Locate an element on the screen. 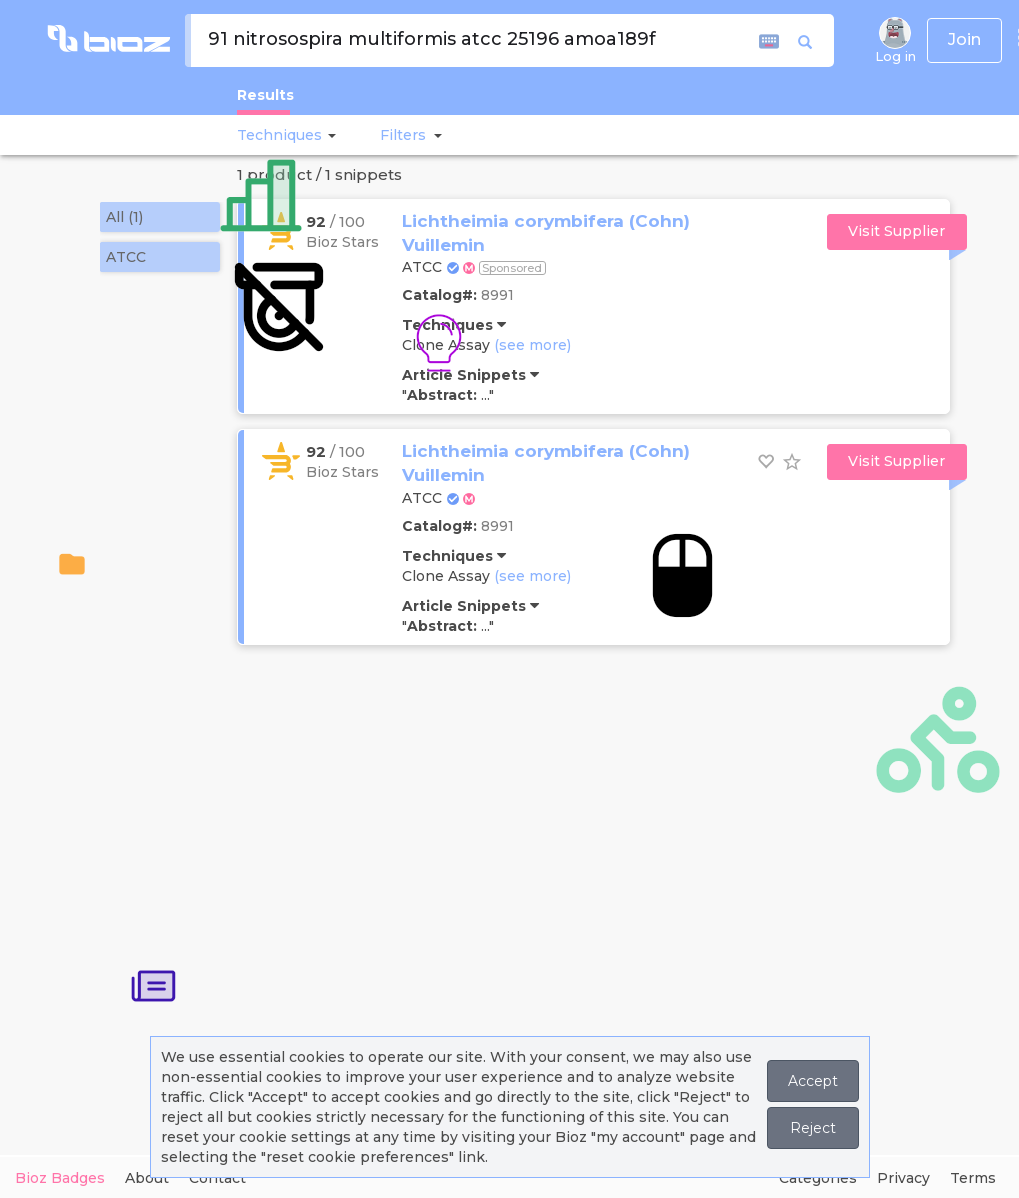 The width and height of the screenshot is (1019, 1198). access your files and documents is located at coordinates (72, 565).